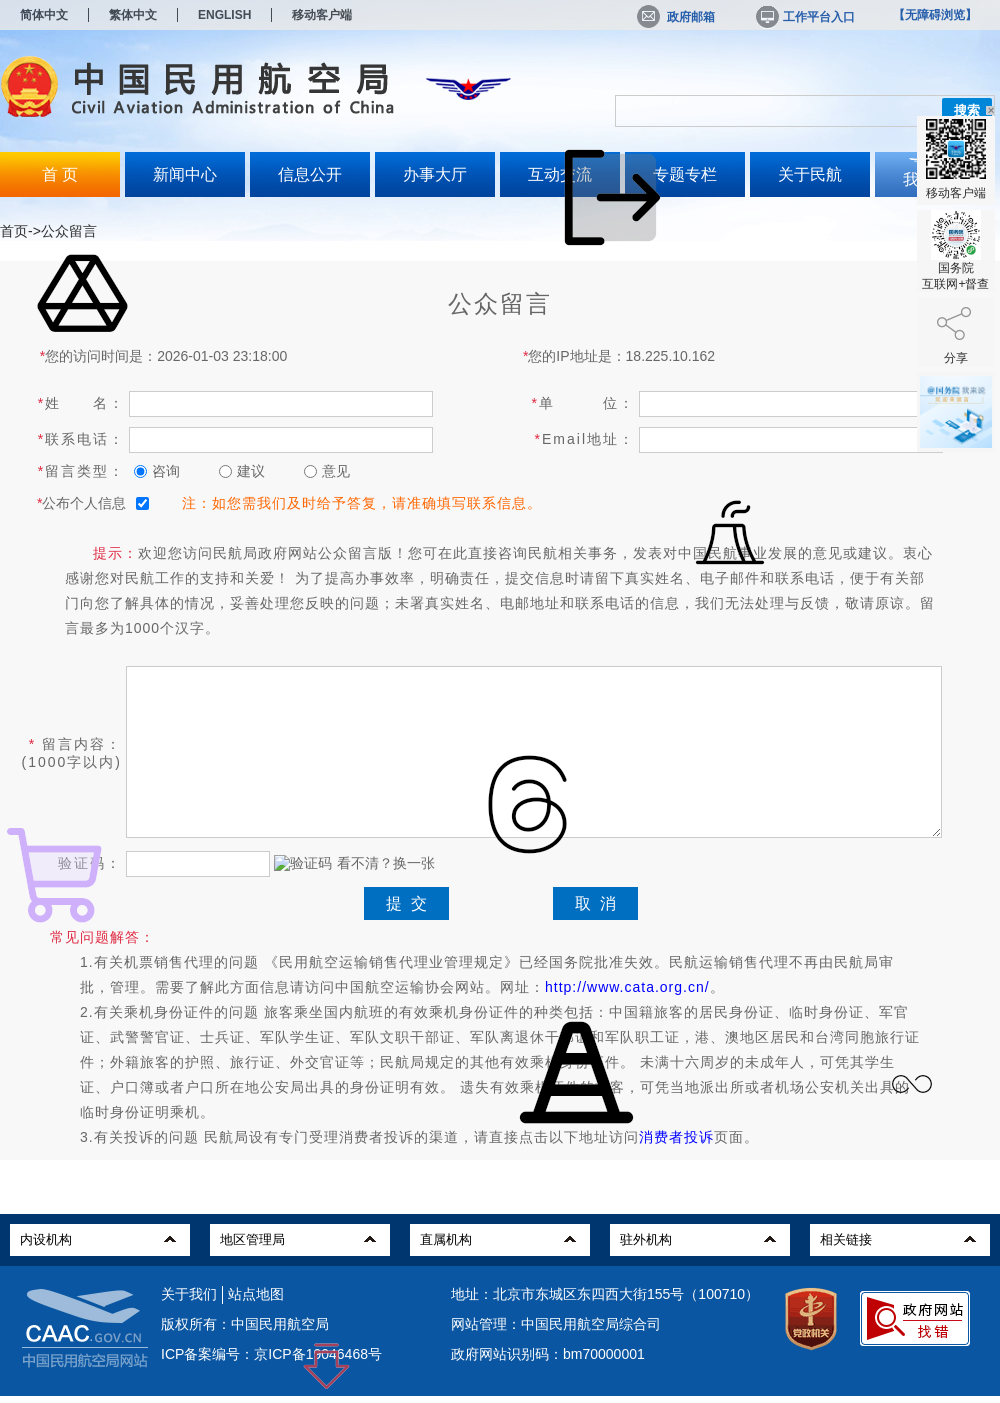  I want to click on open the Threads app, so click(529, 804).